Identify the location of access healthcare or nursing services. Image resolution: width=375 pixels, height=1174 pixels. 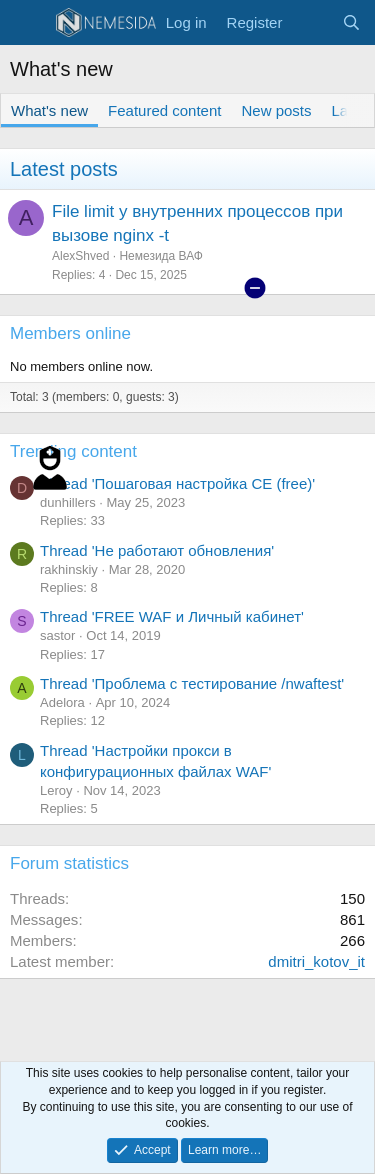
(50, 469).